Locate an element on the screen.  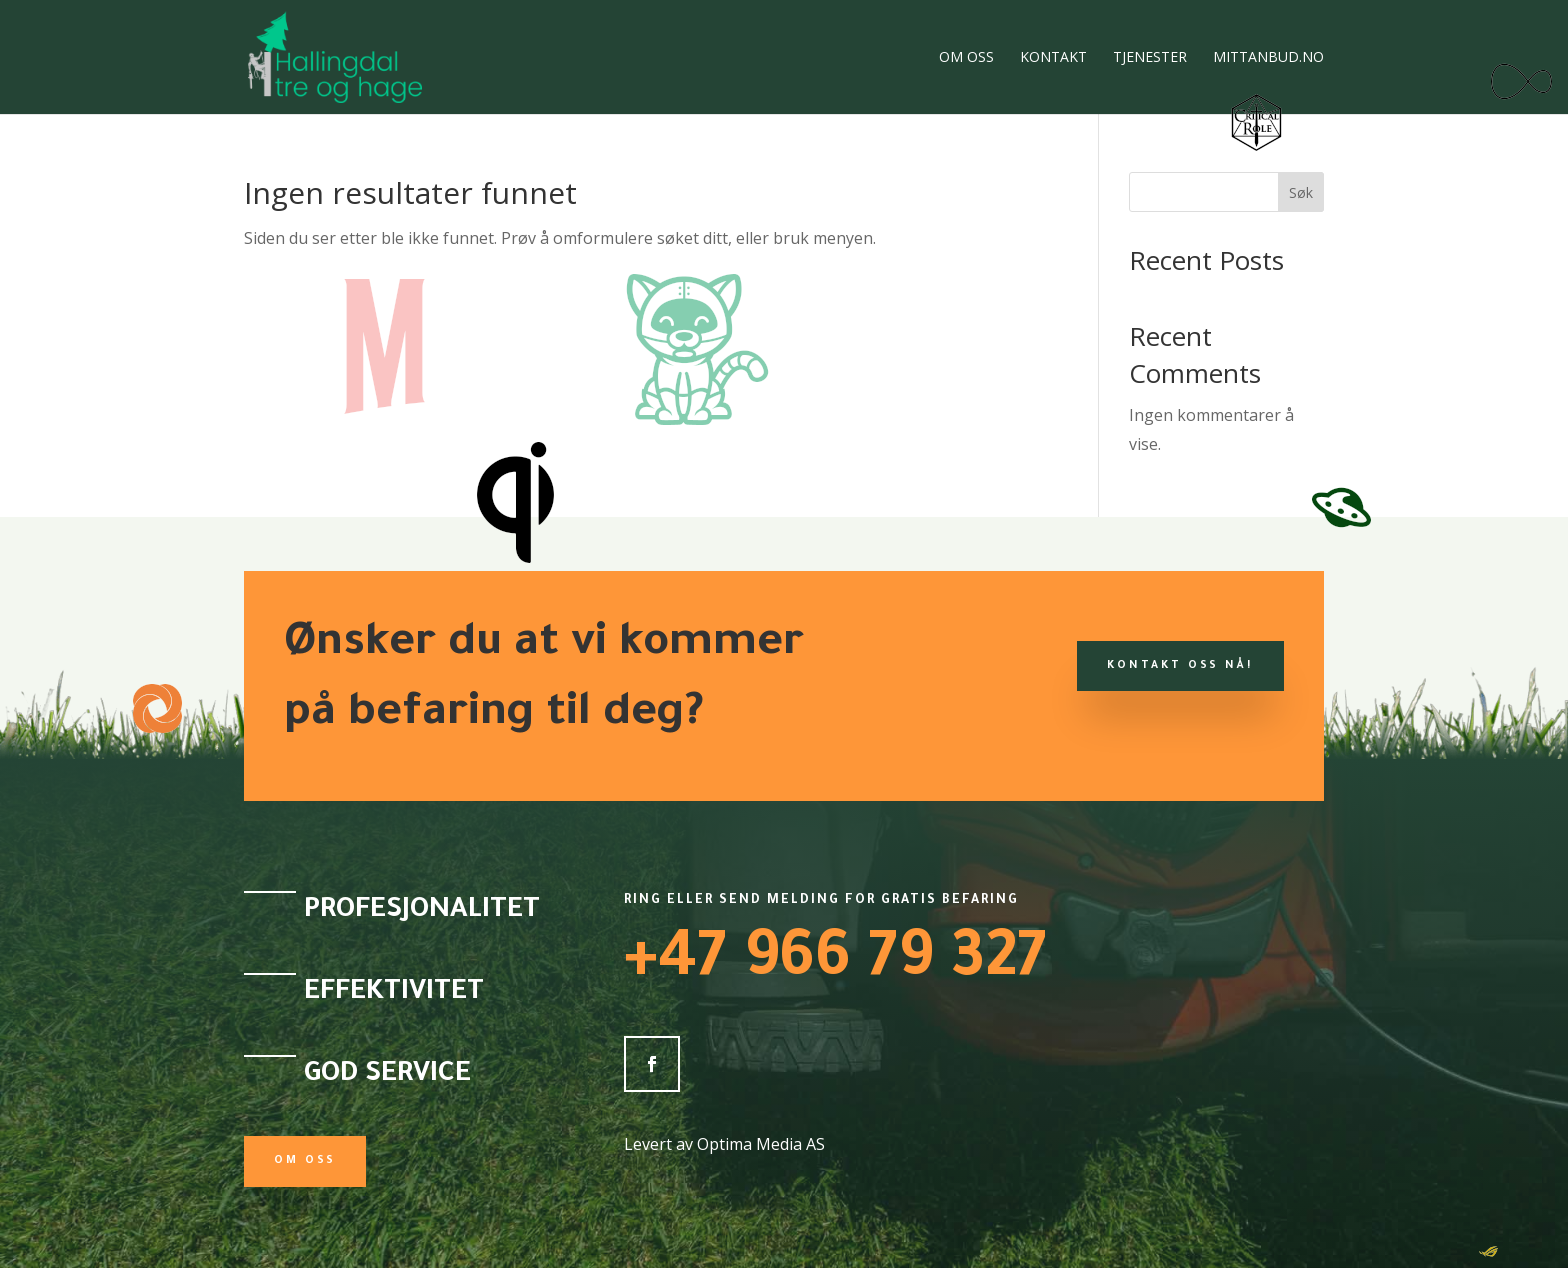
republic of gamers (ROG) brand logo is located at coordinates (1488, 1251).